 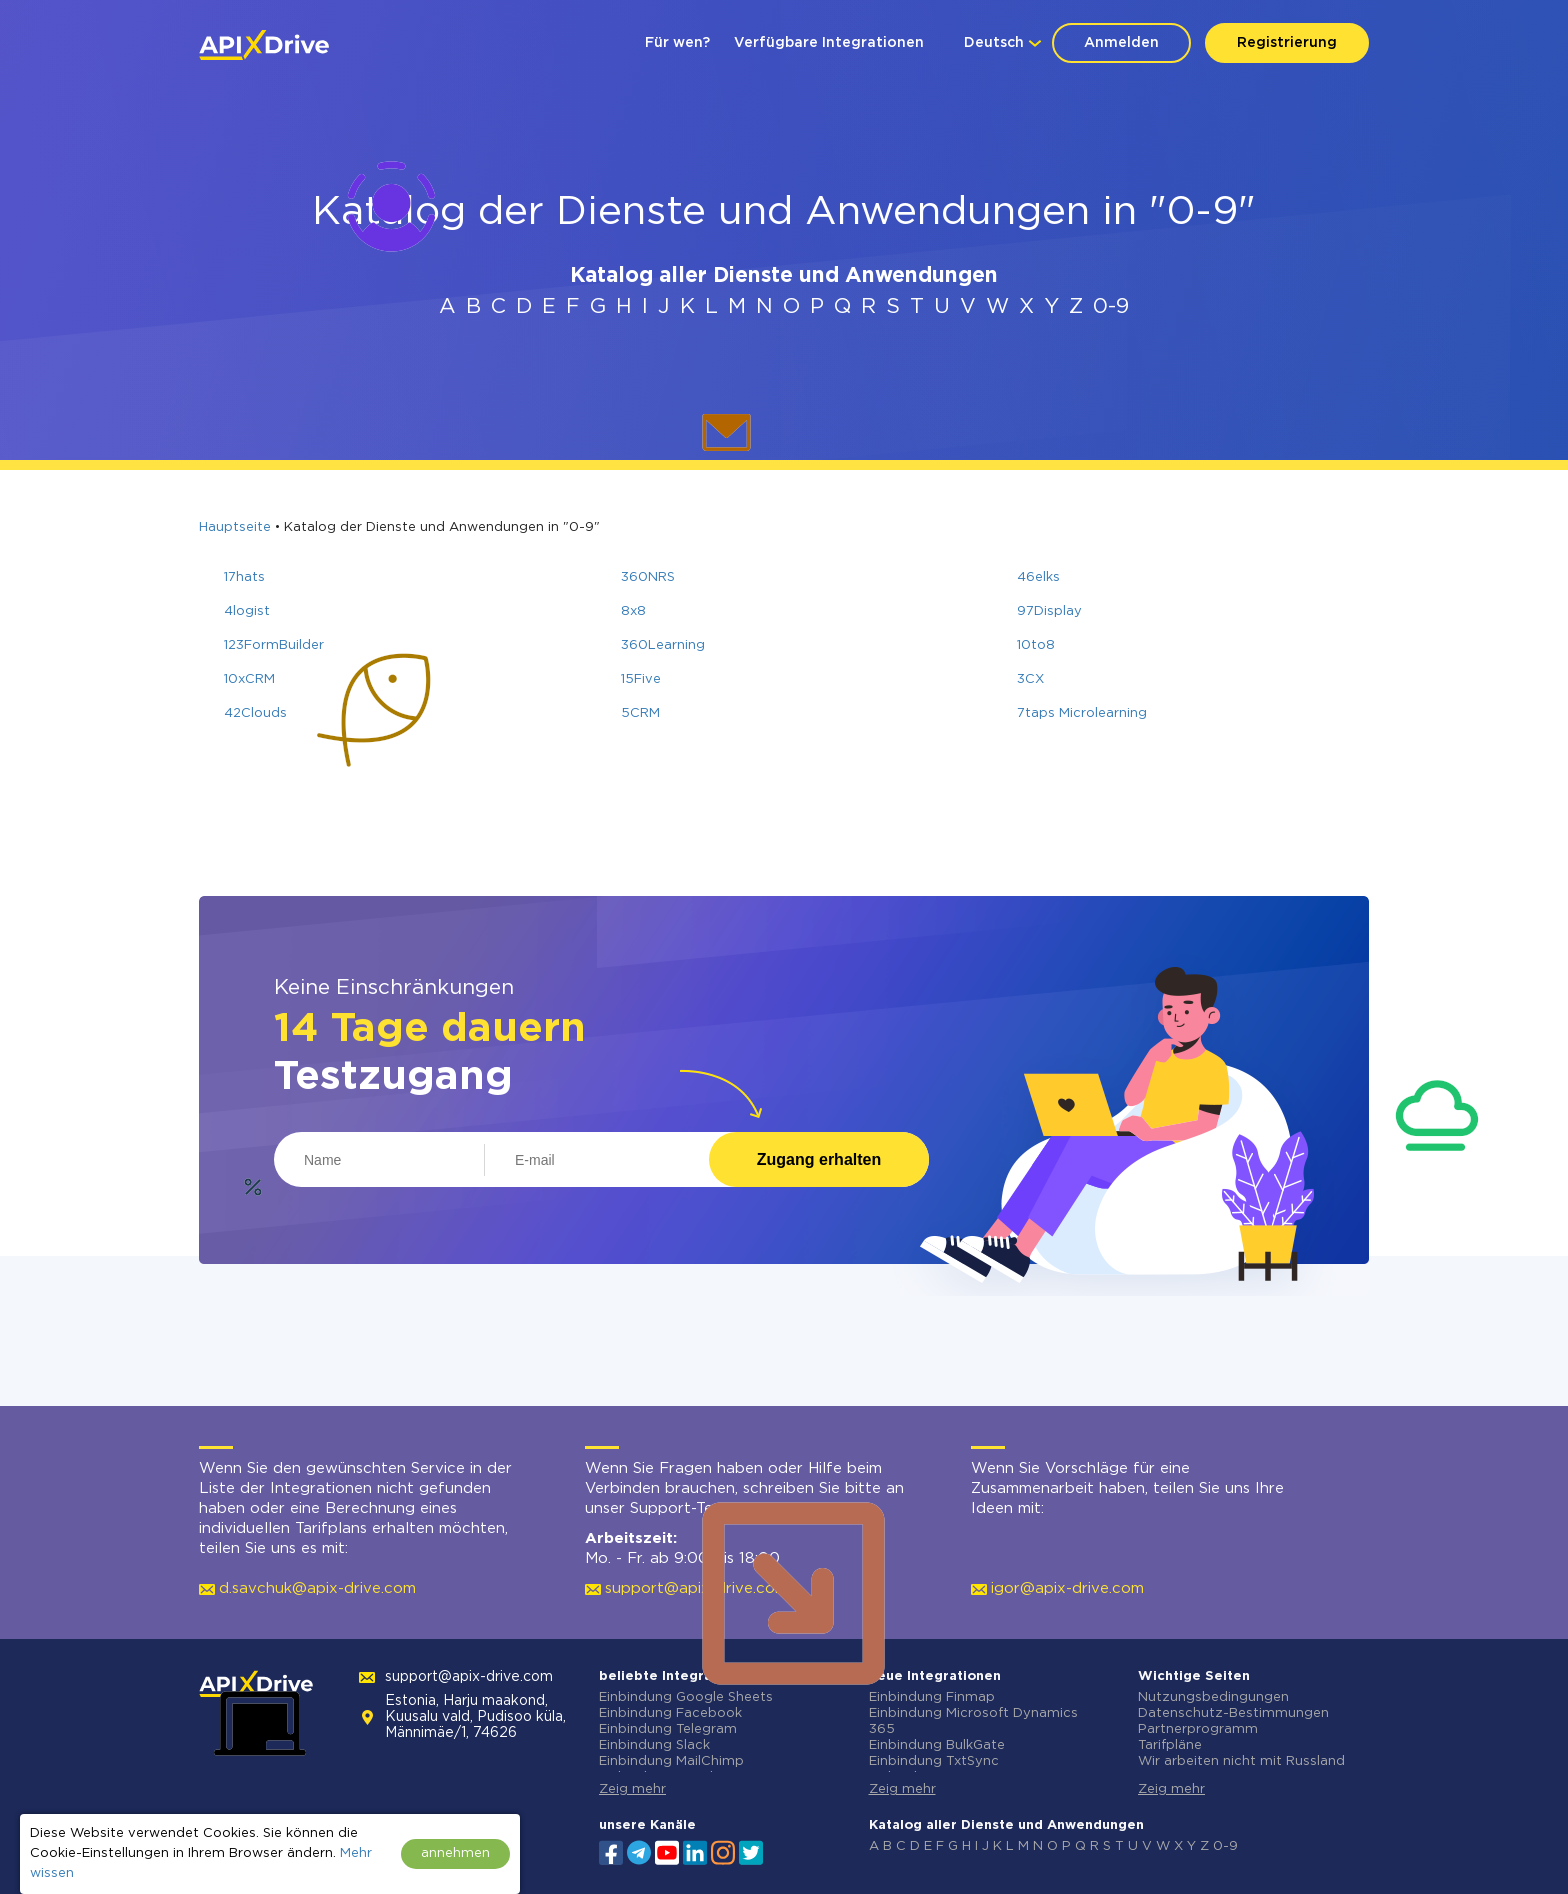 What do you see at coordinates (378, 706) in the screenshot?
I see `access fishing or marine-related features` at bounding box center [378, 706].